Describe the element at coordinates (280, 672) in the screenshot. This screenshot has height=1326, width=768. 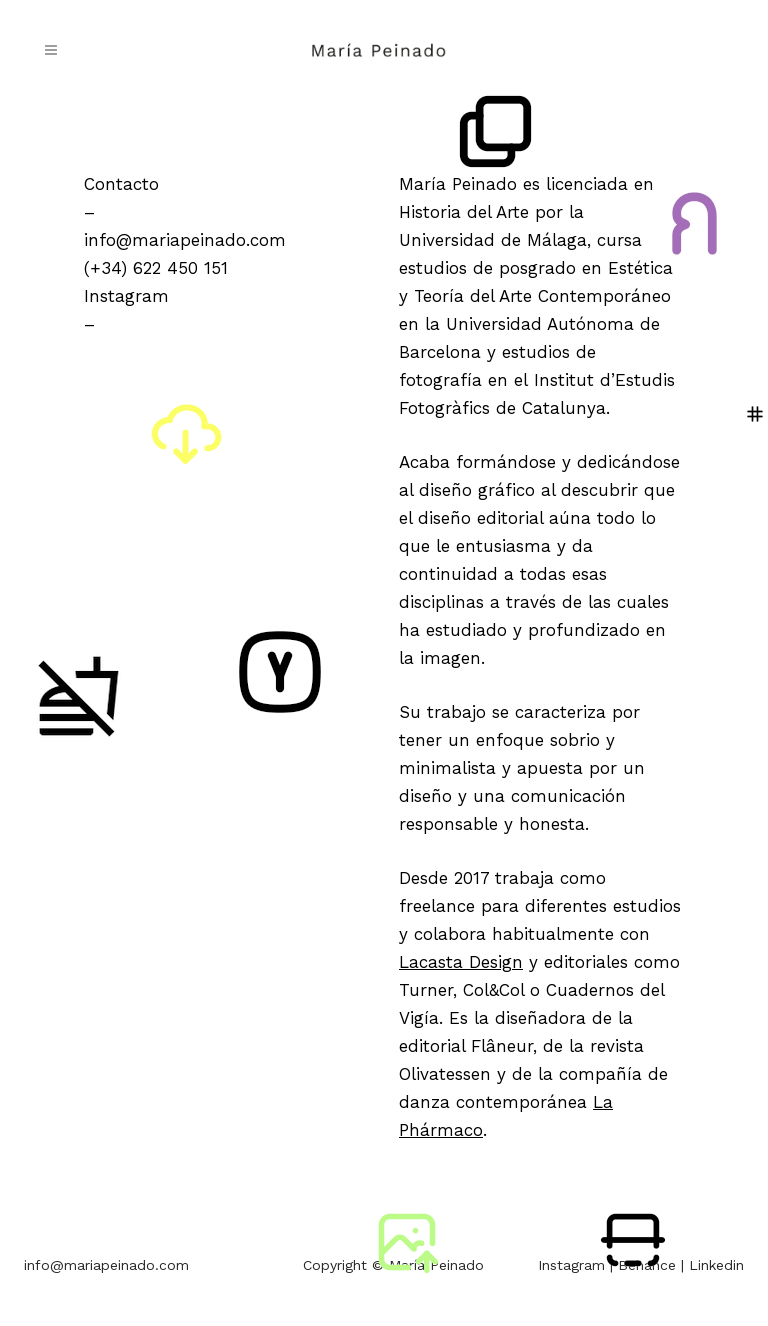
I see `indicates items starting with the letter Y` at that location.